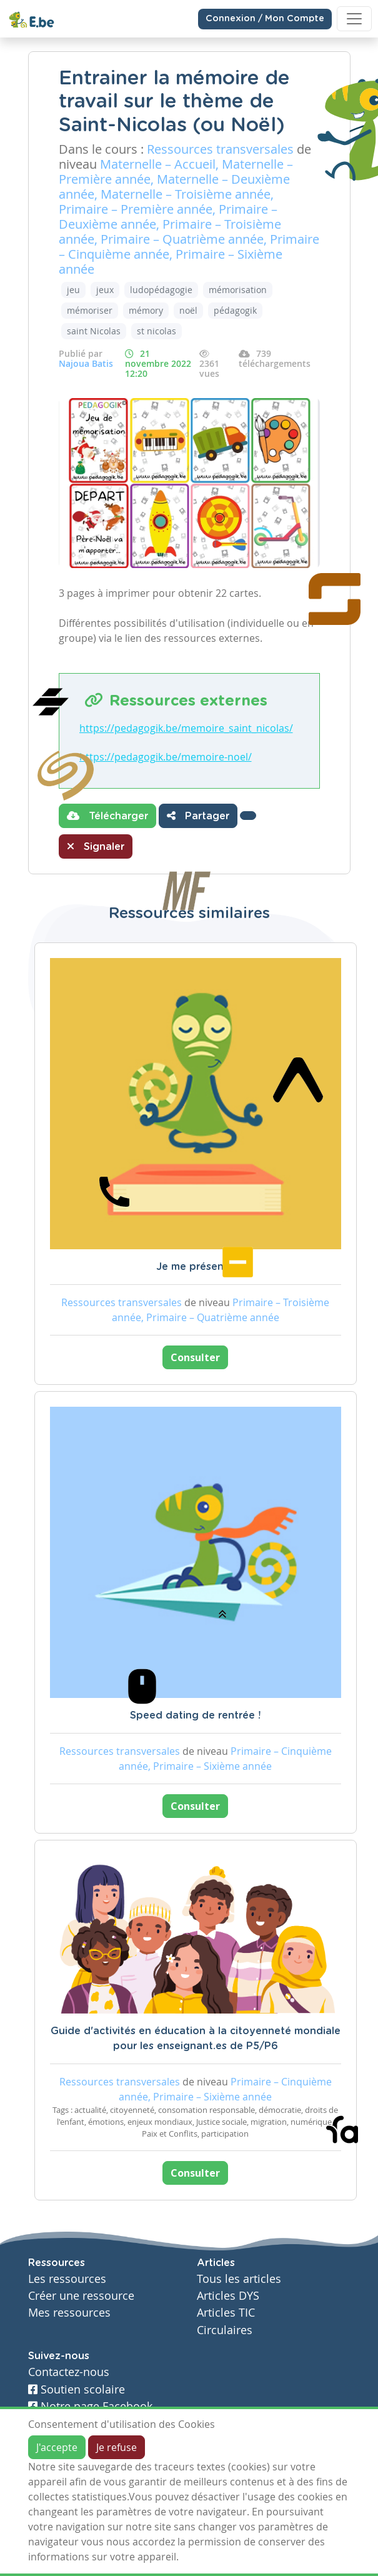 The height and width of the screenshot is (2576, 378). I want to click on expo development platform logo, so click(298, 1080).